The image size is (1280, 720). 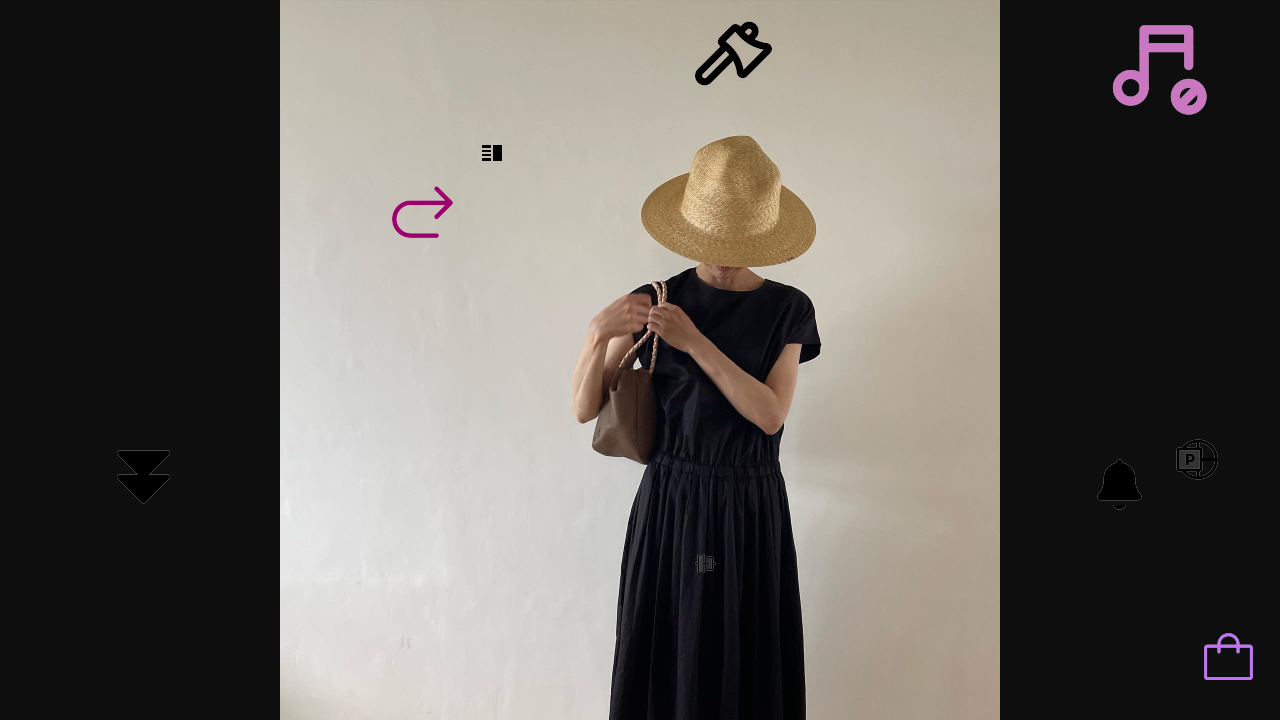 What do you see at coordinates (705, 563) in the screenshot?
I see `align objects to vertical center` at bounding box center [705, 563].